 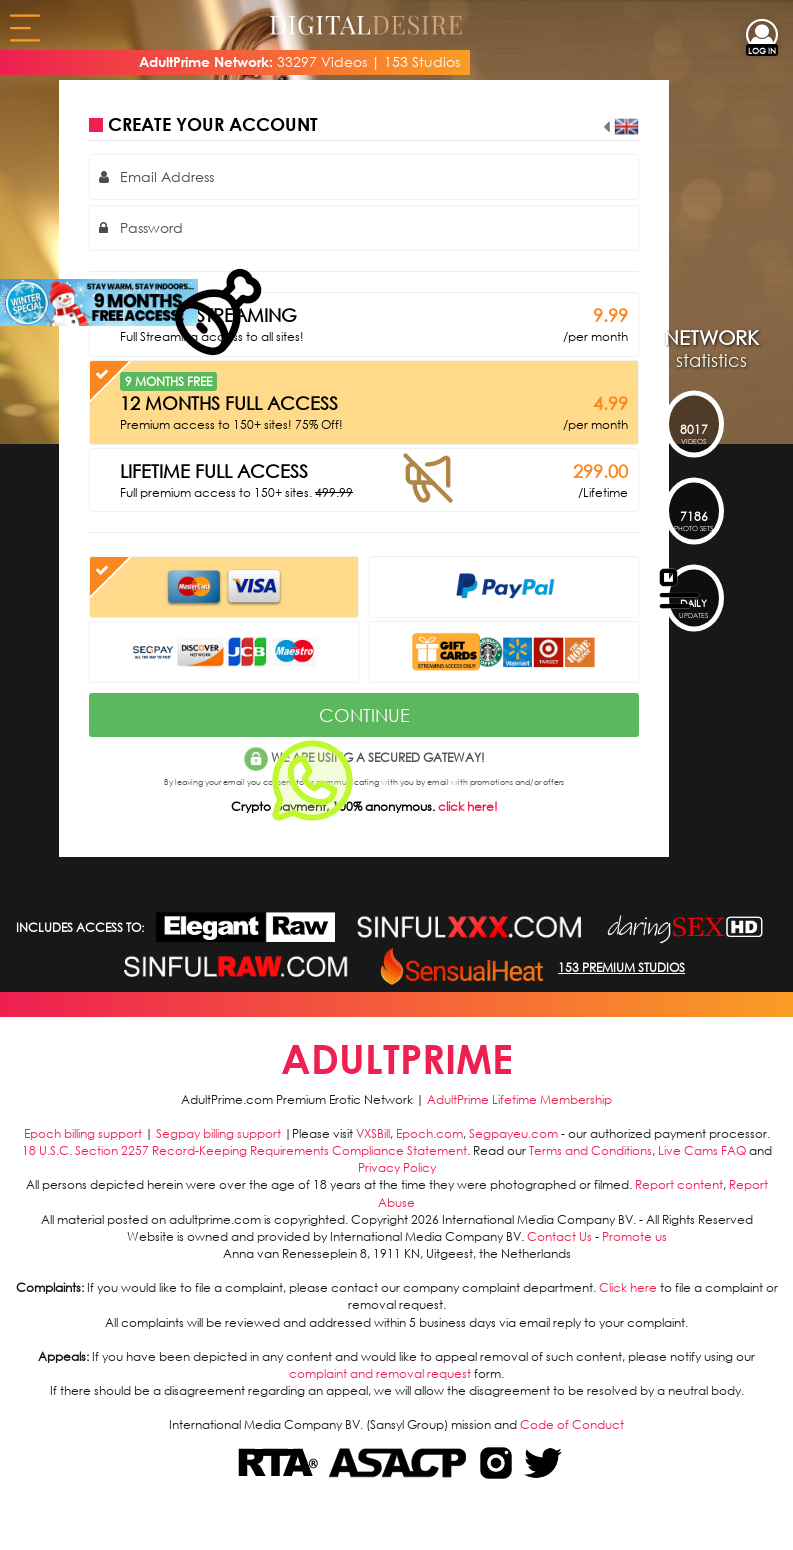 What do you see at coordinates (312, 780) in the screenshot?
I see `open WhatsApp messaging app` at bounding box center [312, 780].